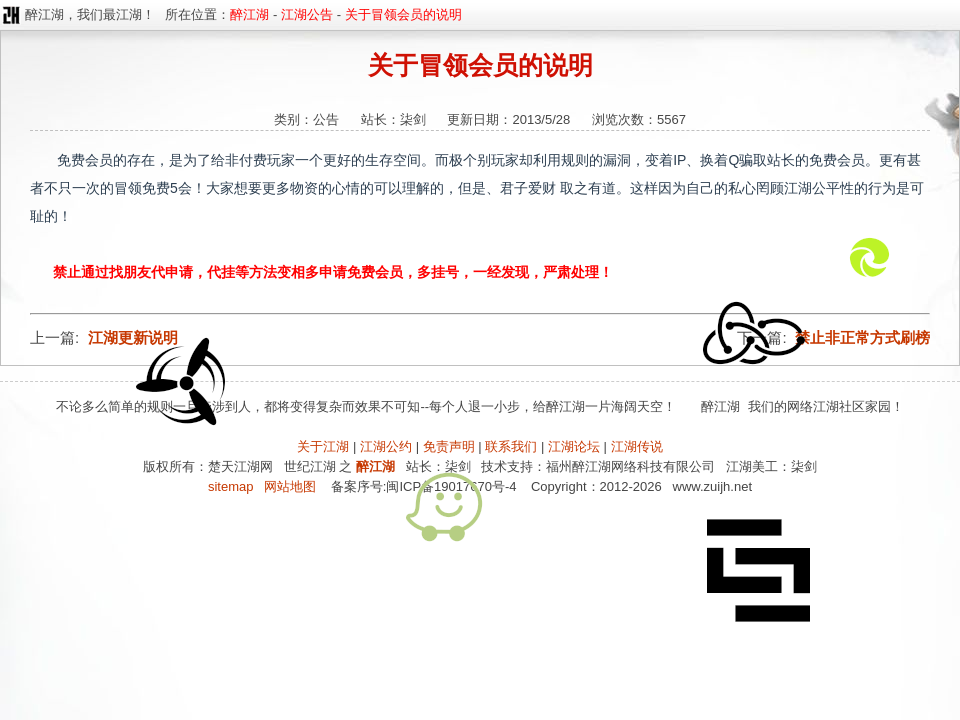 Image resolution: width=960 pixels, height=720 pixels. I want to click on open microsoft edge browser, so click(869, 257).